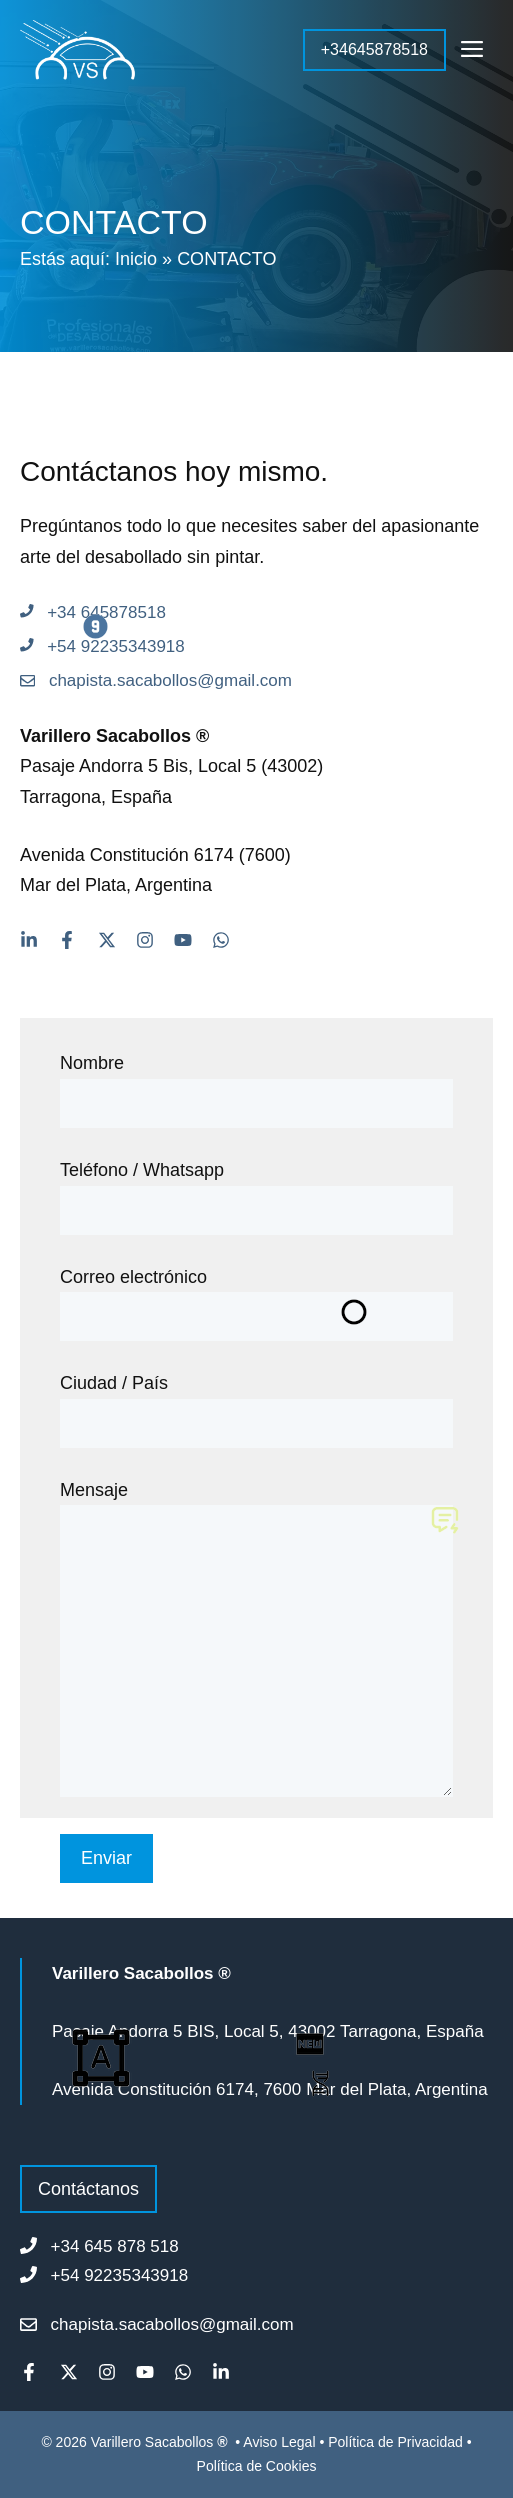  What do you see at coordinates (320, 2083) in the screenshot?
I see `access genetic or biological information` at bounding box center [320, 2083].